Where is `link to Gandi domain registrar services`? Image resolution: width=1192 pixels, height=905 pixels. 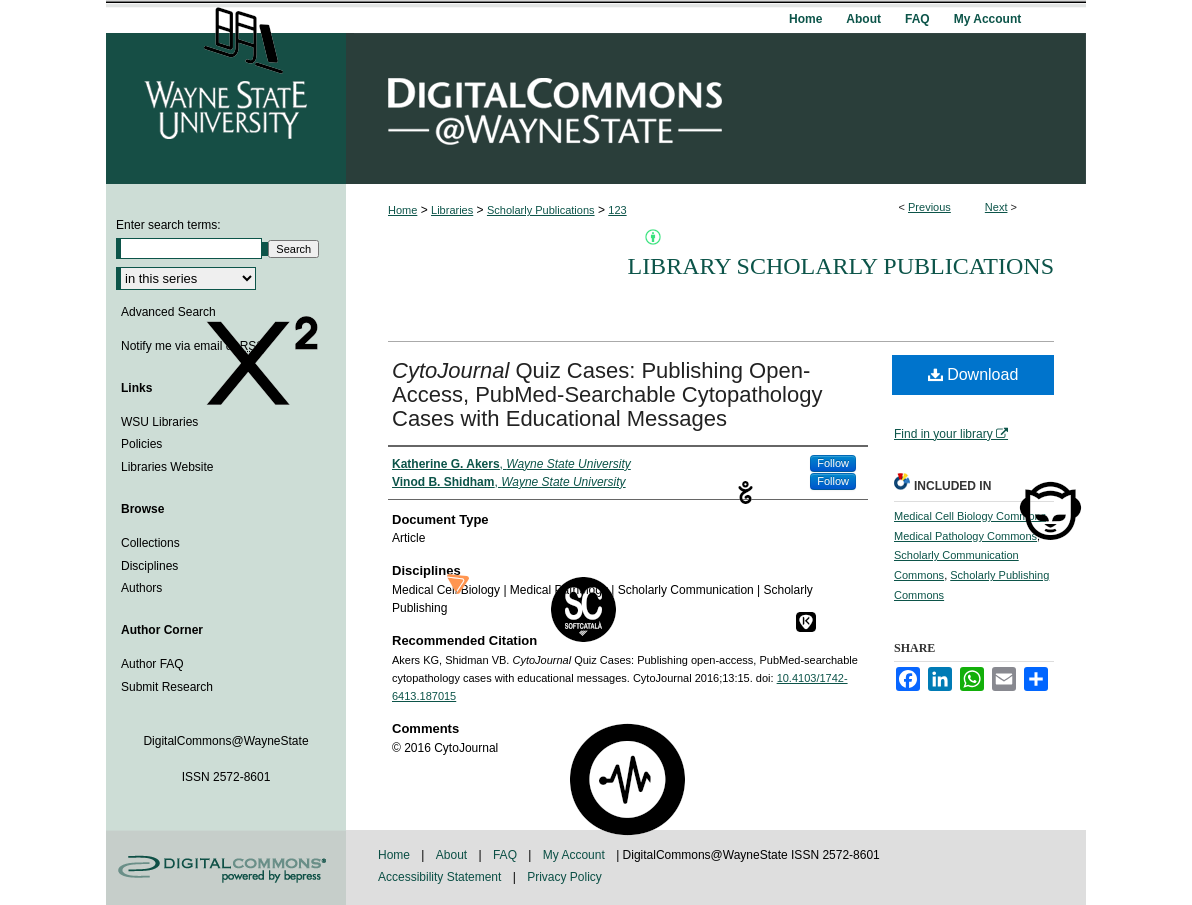
link to Gandi domain registrar services is located at coordinates (745, 492).